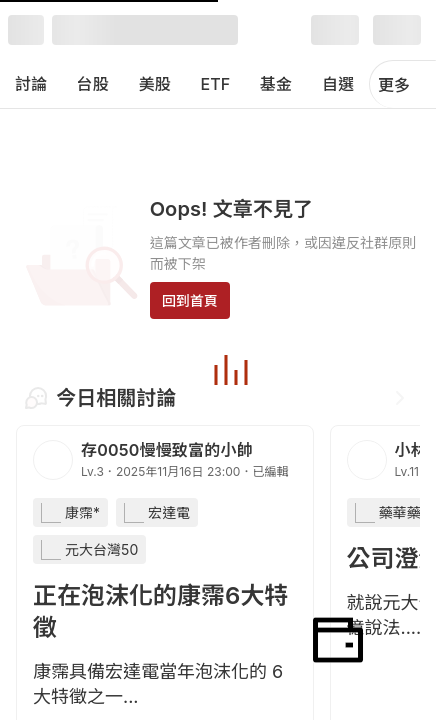 The height and width of the screenshot is (720, 436). I want to click on access your wallet or payment methods, so click(338, 640).